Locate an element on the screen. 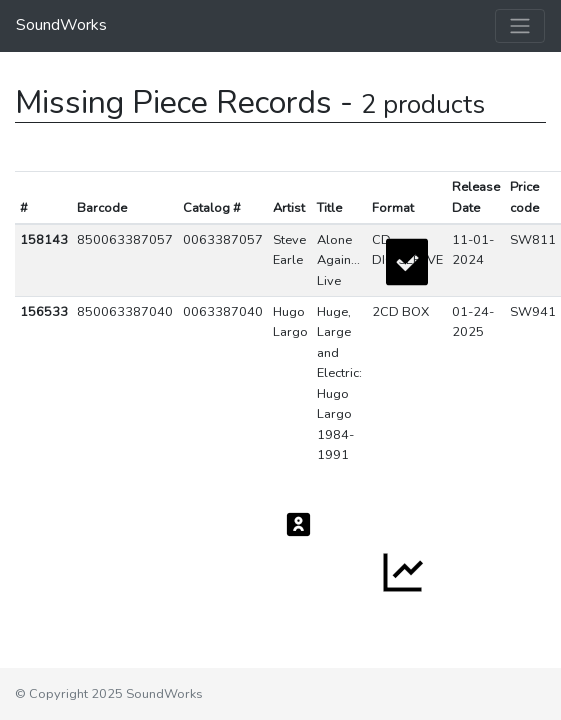 The image size is (561, 720). mark task as complete is located at coordinates (407, 262).